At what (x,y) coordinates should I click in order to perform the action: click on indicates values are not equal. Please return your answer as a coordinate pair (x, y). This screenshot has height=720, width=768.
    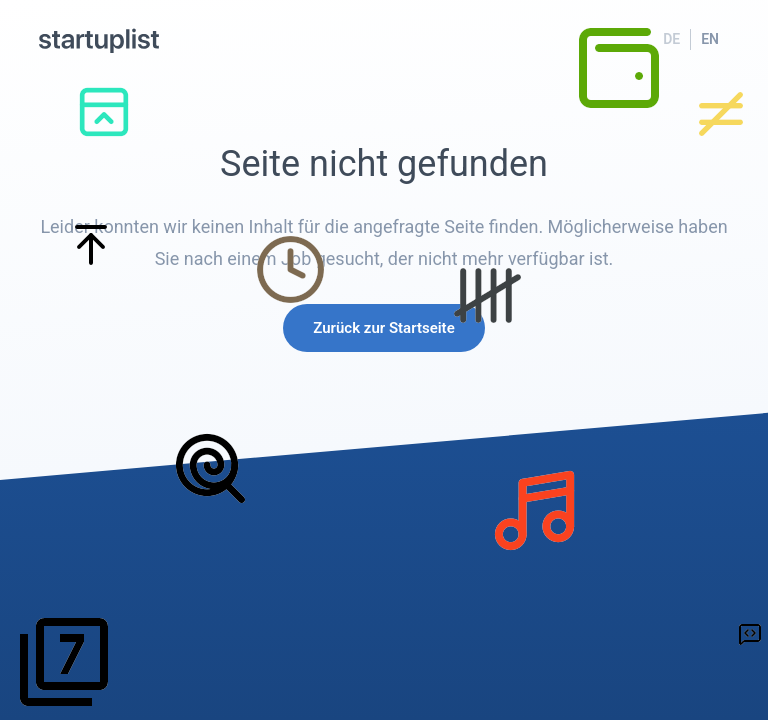
    Looking at the image, I should click on (721, 114).